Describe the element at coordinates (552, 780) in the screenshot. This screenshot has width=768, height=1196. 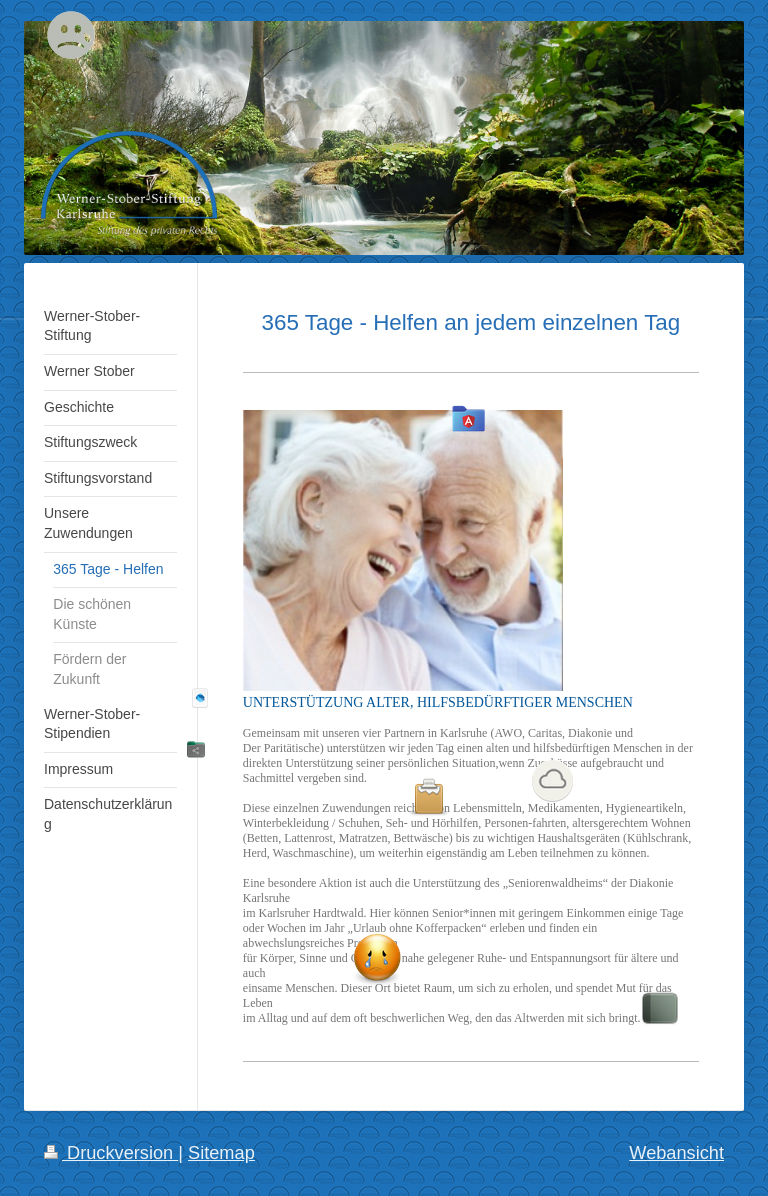
I see `indicates file is synced with Dropbox cloud storage` at that location.